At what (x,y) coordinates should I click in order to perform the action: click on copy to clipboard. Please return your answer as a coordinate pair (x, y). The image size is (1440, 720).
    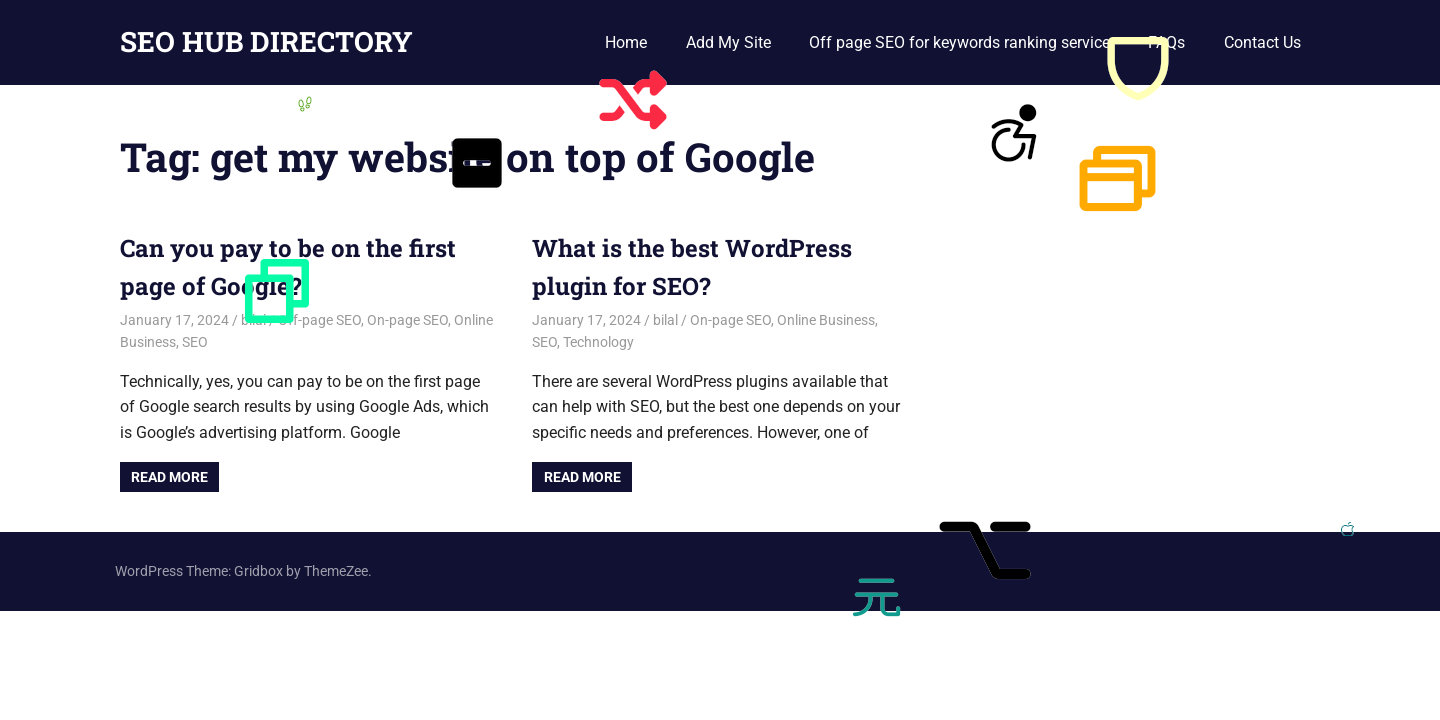
    Looking at the image, I should click on (277, 291).